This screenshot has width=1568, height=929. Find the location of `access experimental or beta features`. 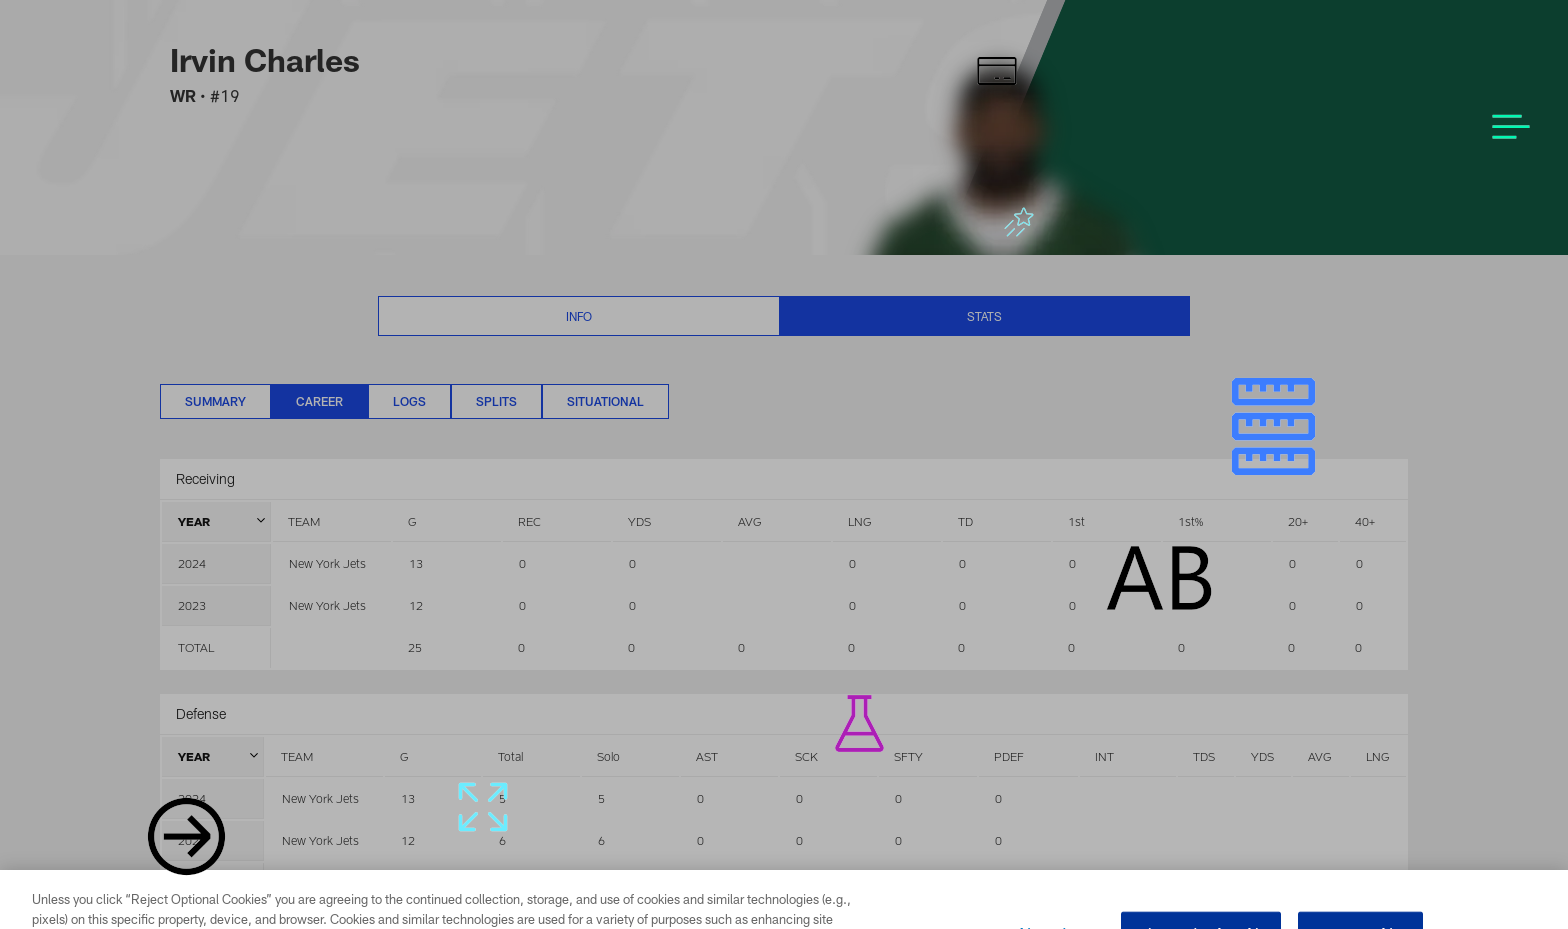

access experimental or beta features is located at coordinates (859, 723).